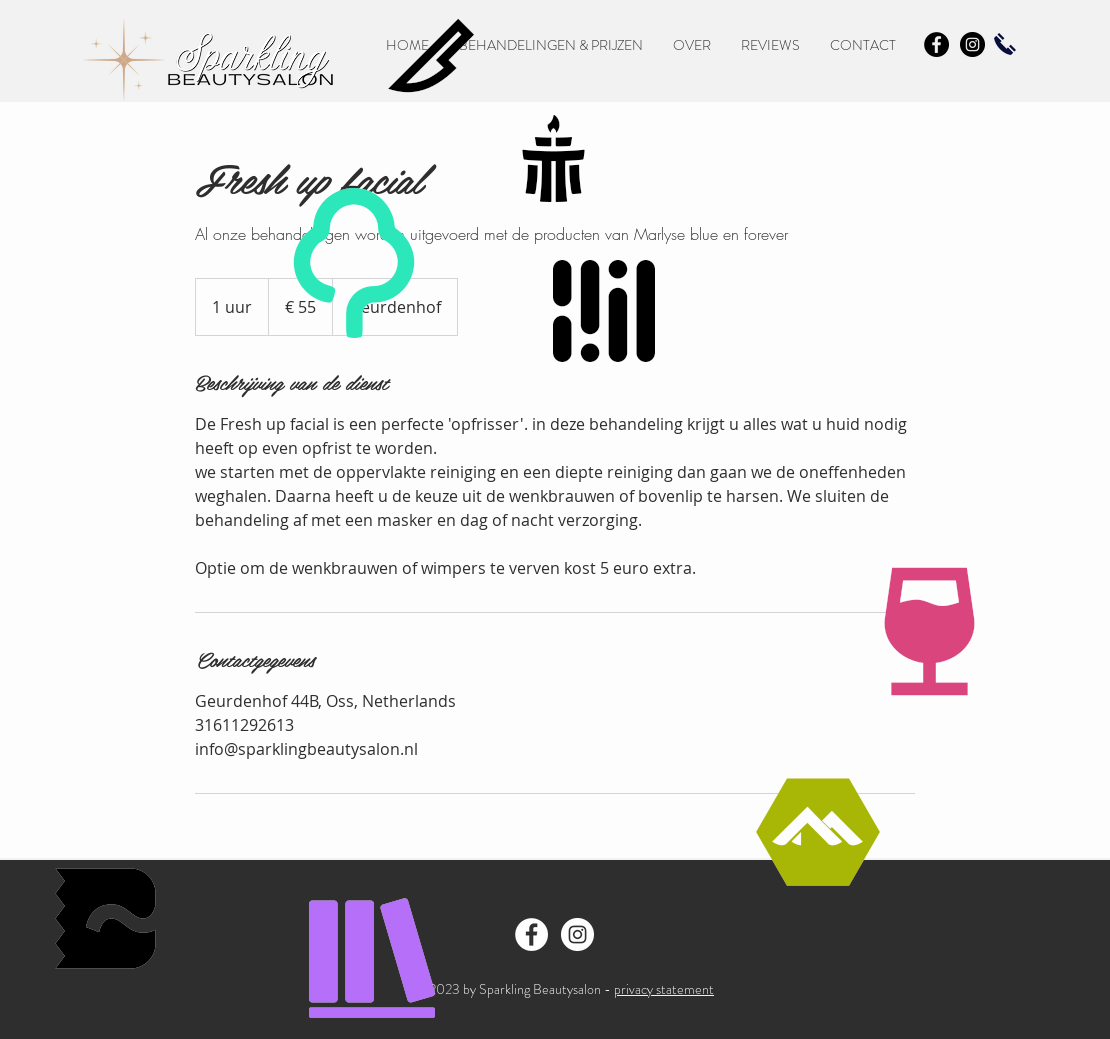 The height and width of the screenshot is (1039, 1110). I want to click on Alpine Linux operating system logo, so click(818, 832).